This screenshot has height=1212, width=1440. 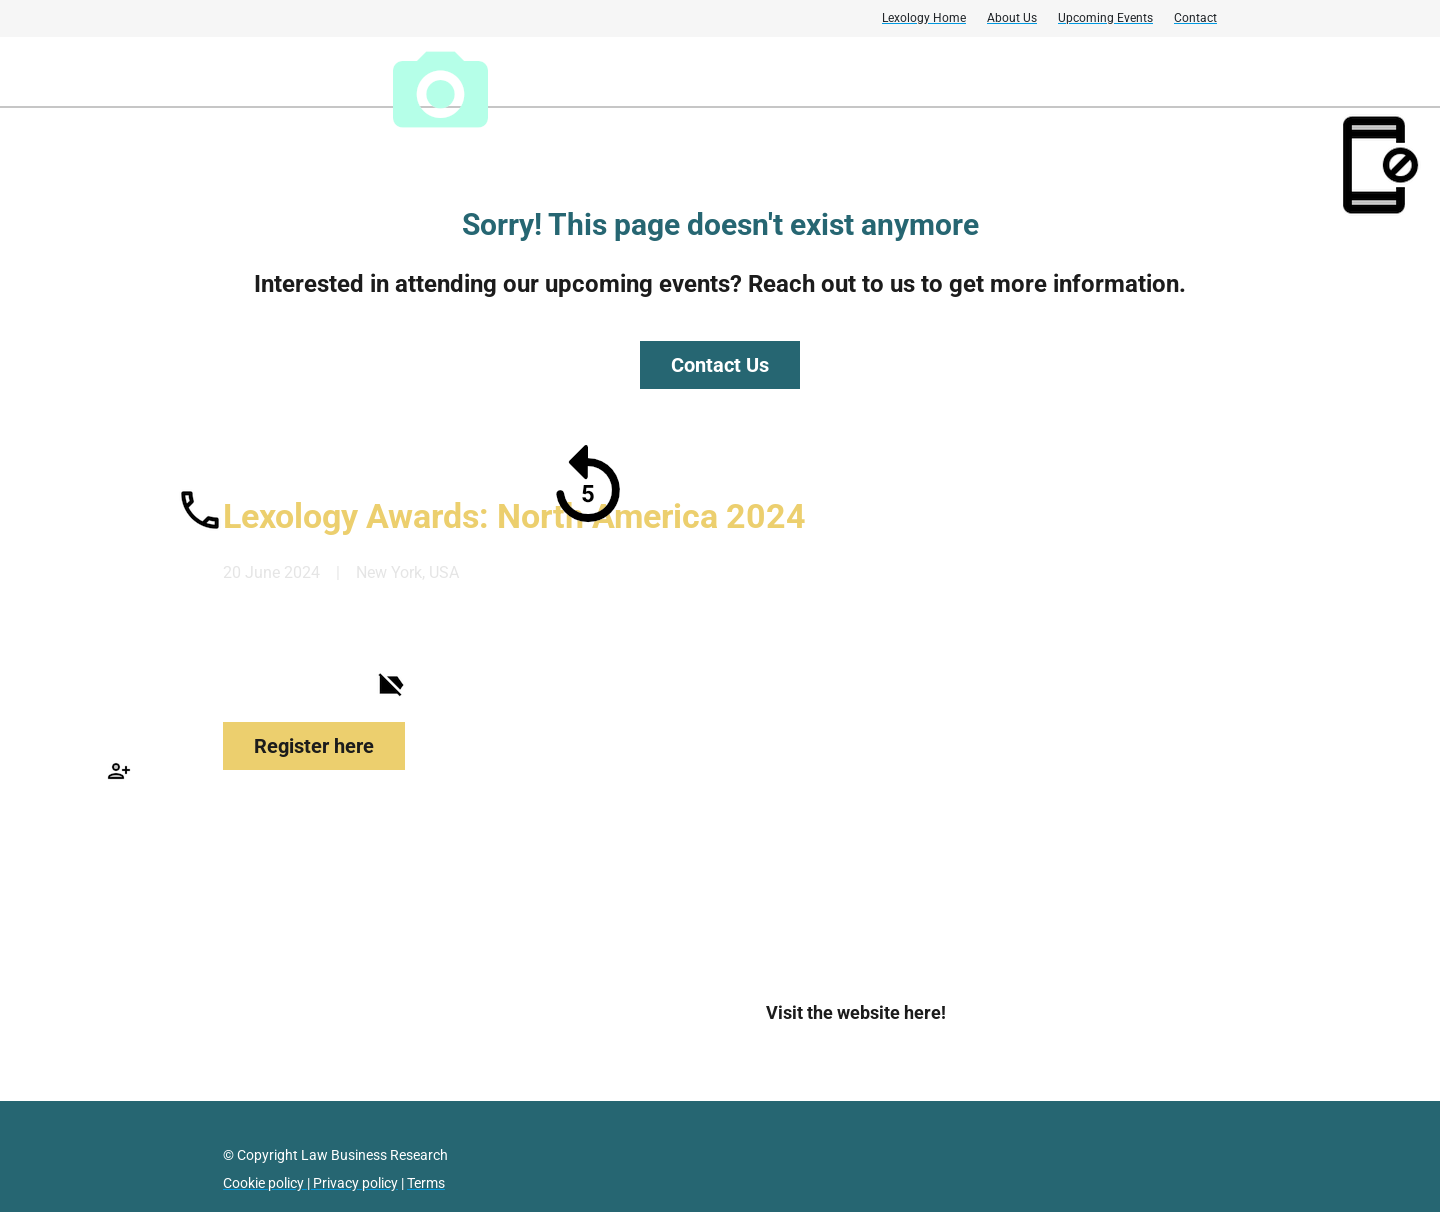 What do you see at coordinates (440, 89) in the screenshot?
I see `take a photo` at bounding box center [440, 89].